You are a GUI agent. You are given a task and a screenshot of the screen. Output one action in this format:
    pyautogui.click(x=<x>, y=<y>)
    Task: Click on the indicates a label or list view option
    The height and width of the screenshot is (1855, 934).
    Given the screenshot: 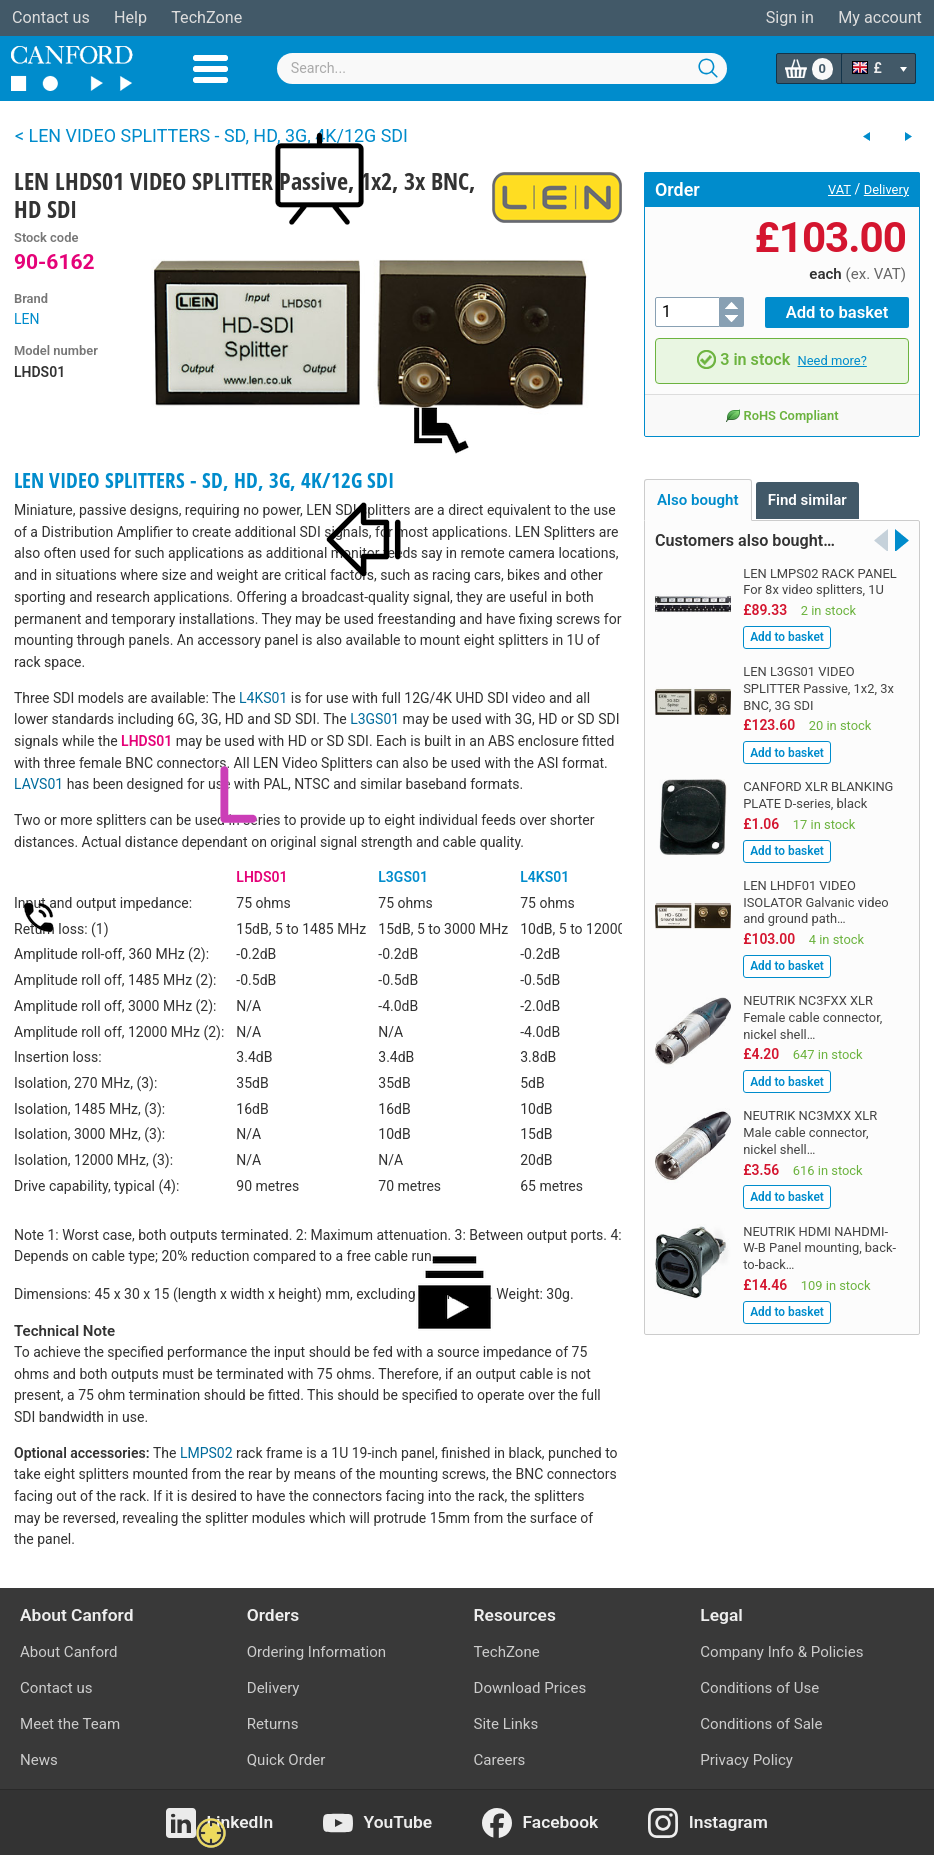 What is the action you would take?
    pyautogui.click(x=236, y=794)
    